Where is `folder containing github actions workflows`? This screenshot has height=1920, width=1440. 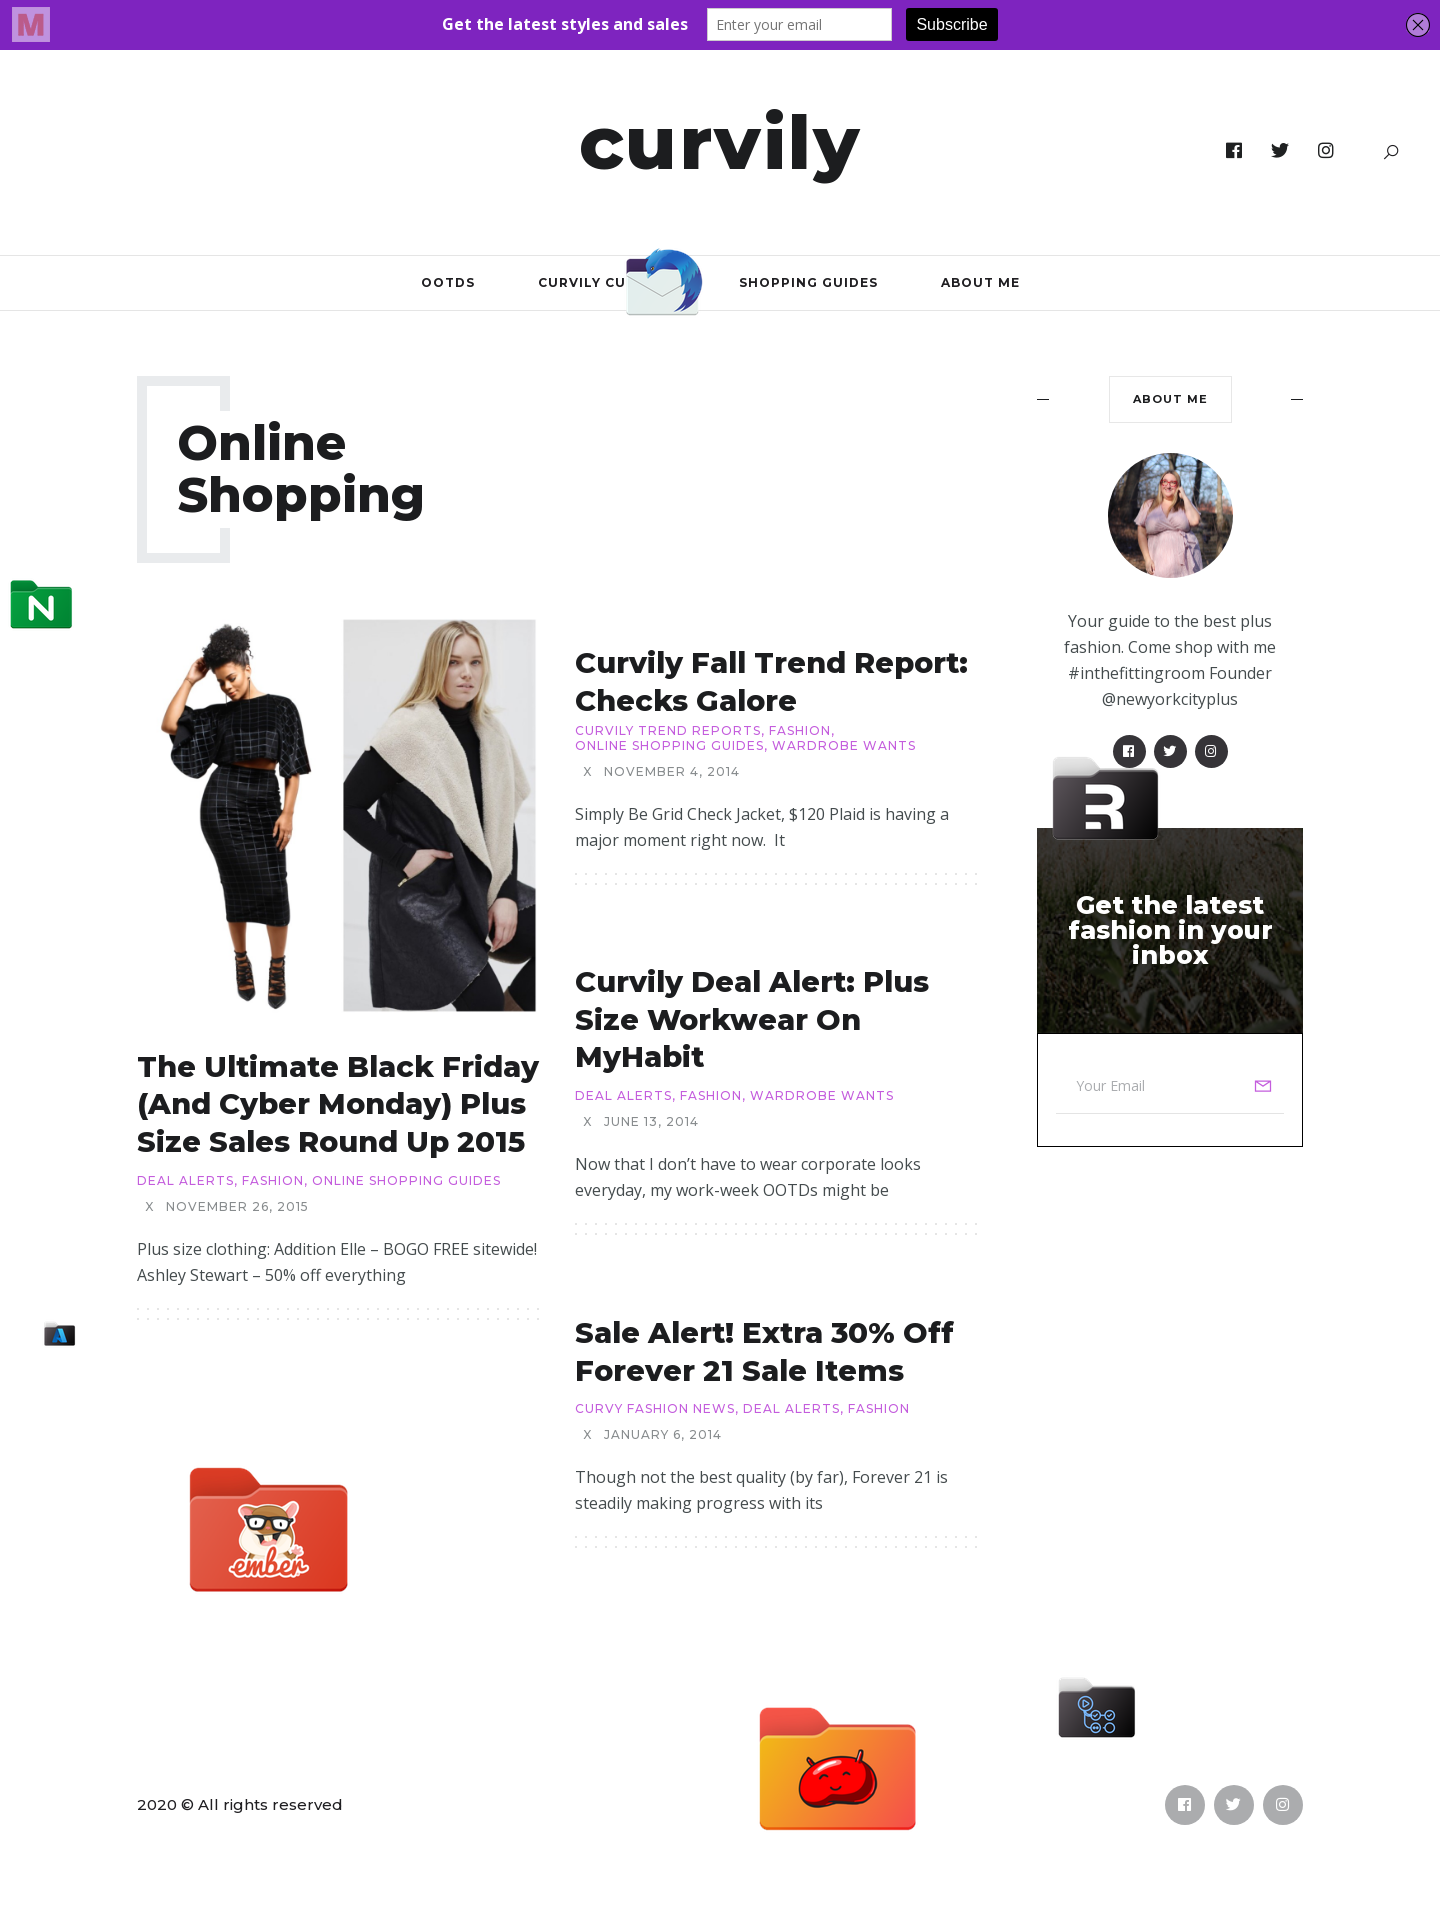
folder containing github actions workflows is located at coordinates (1096, 1709).